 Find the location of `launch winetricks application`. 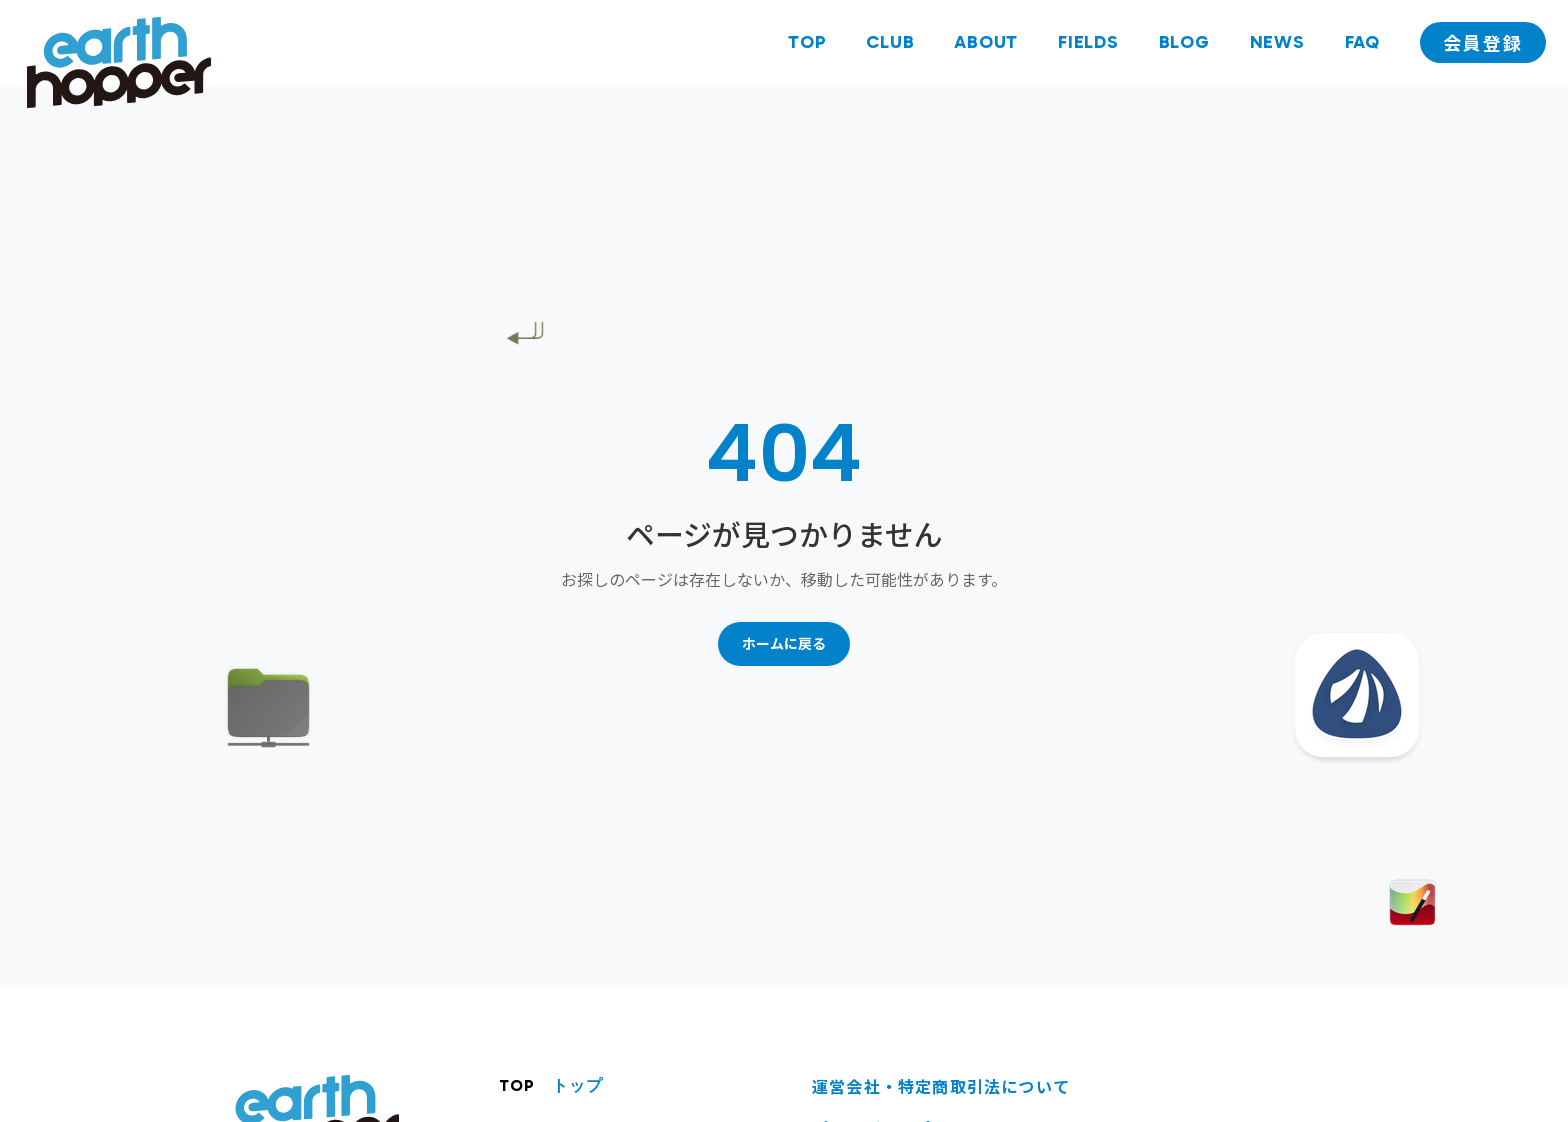

launch winetricks application is located at coordinates (1412, 902).